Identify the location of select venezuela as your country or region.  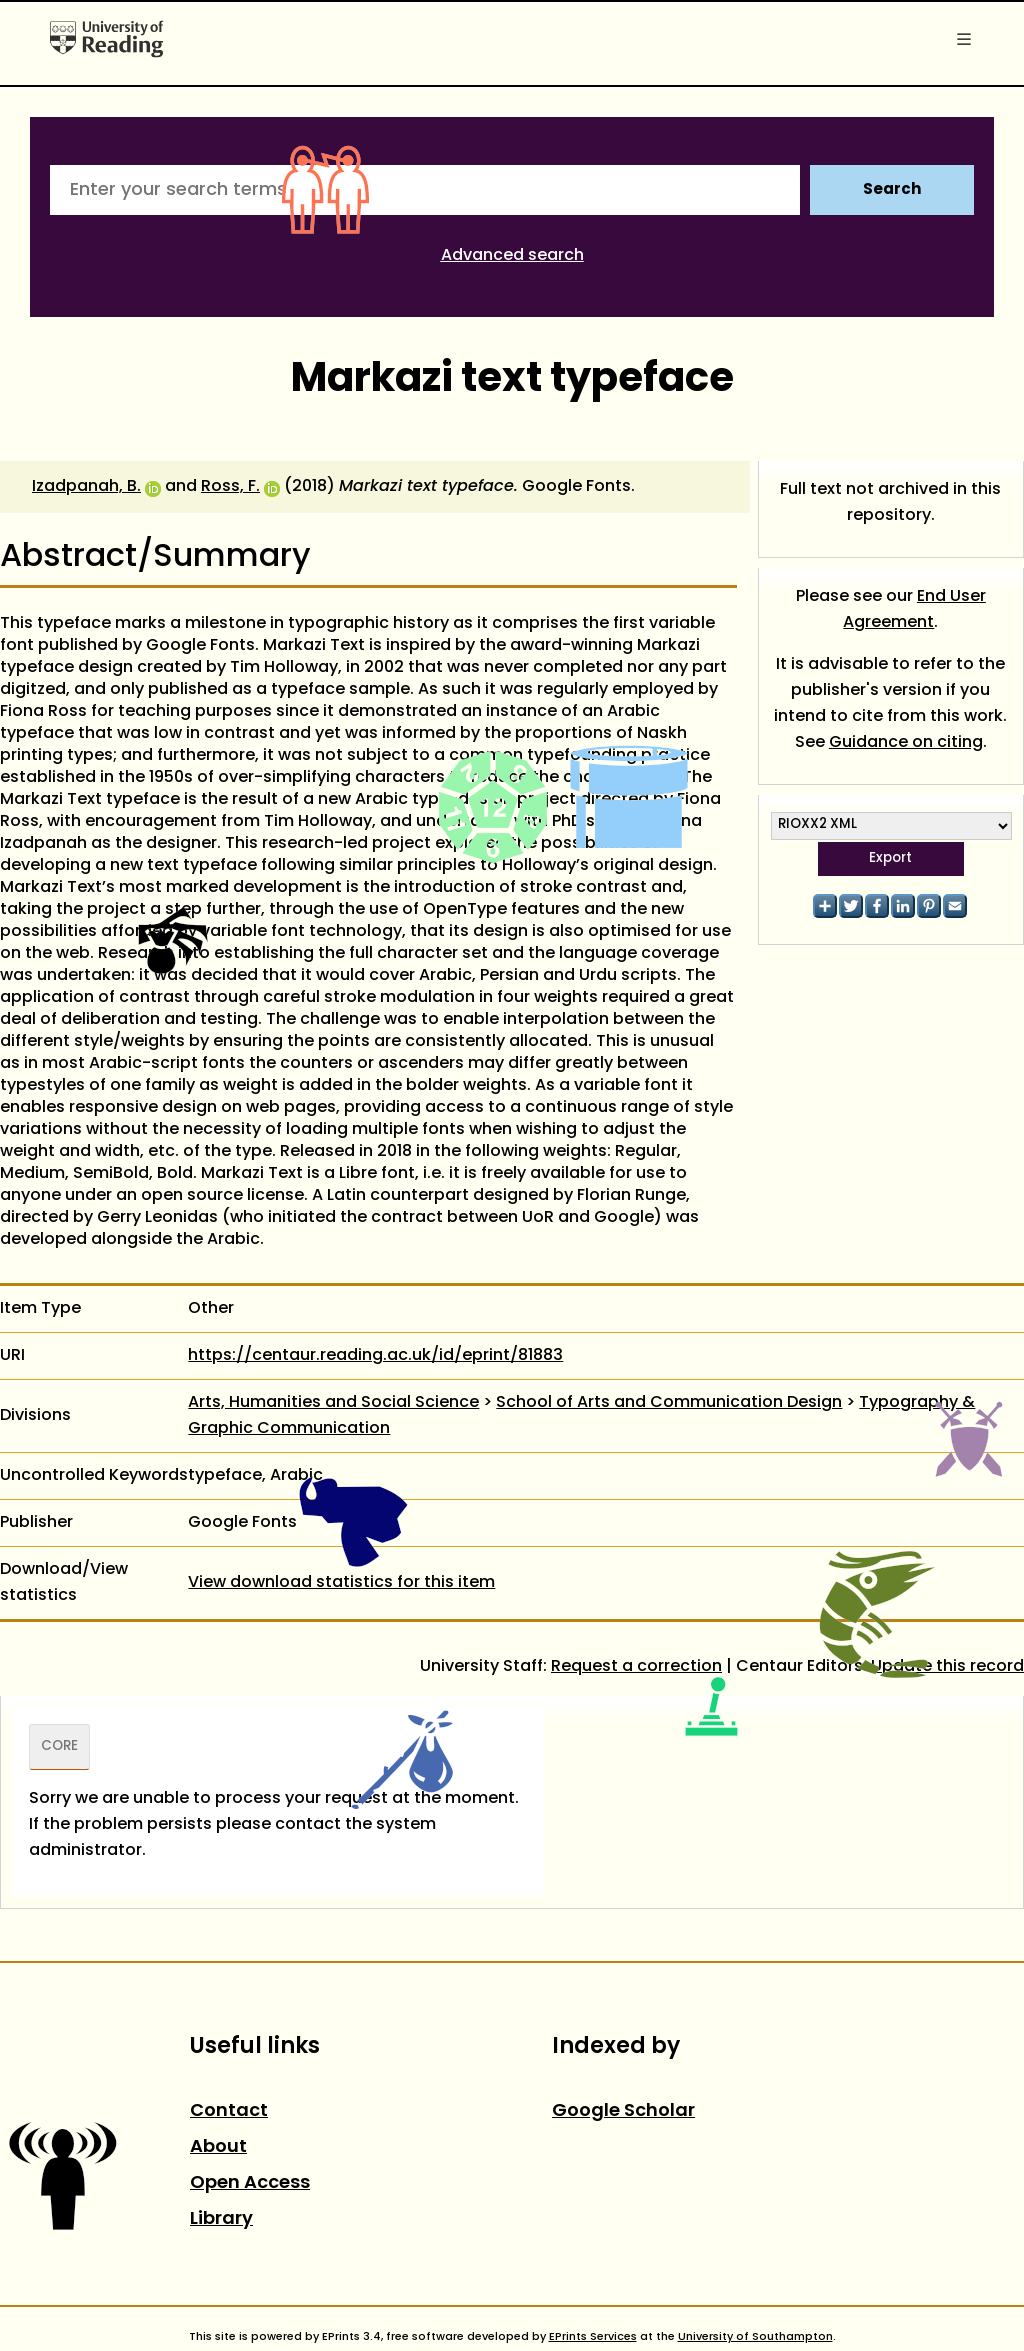
(353, 1521).